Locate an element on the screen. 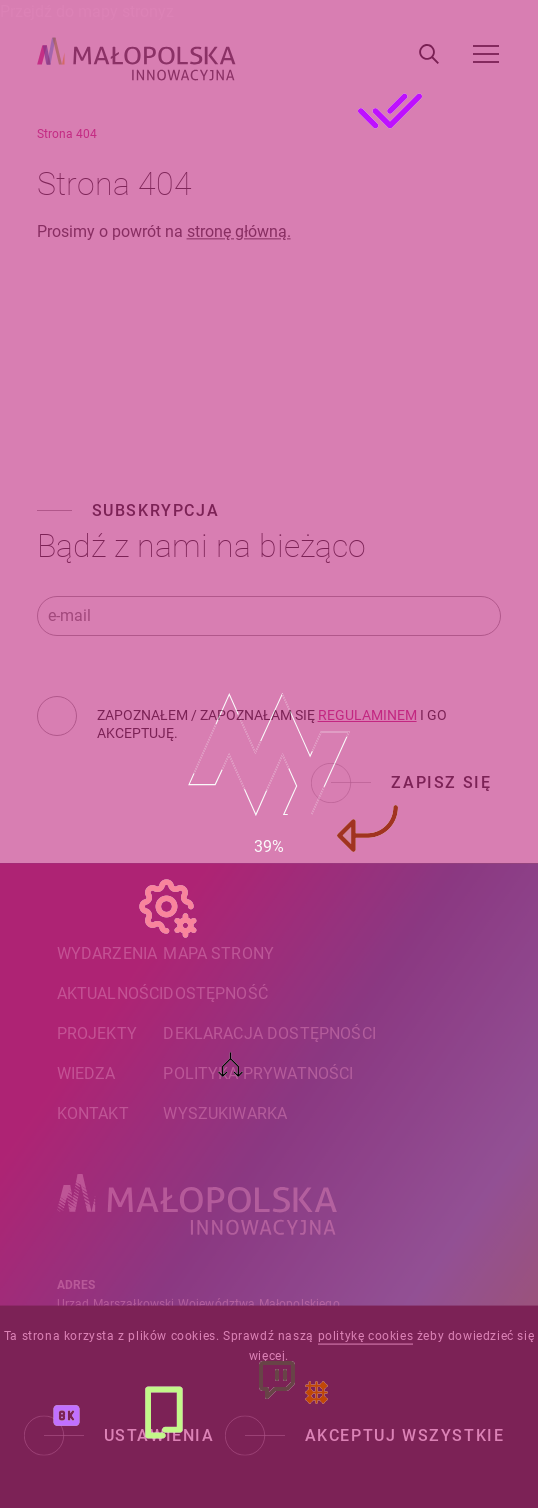 This screenshot has height=1508, width=538. view data grid or chart visualization is located at coordinates (316, 1392).